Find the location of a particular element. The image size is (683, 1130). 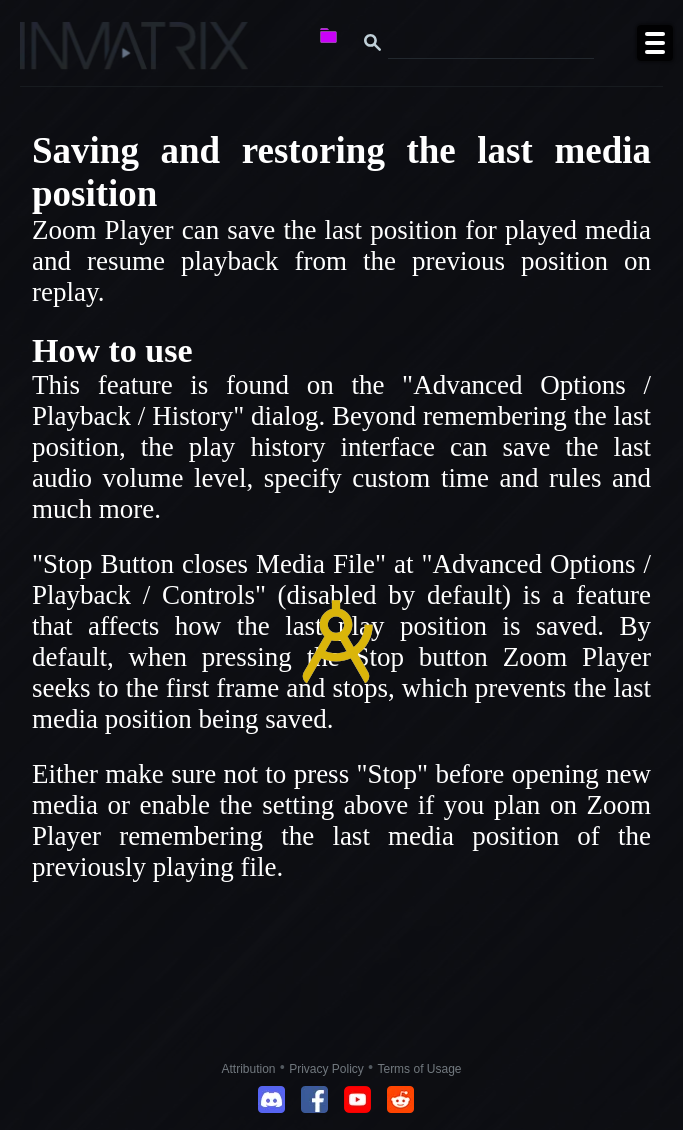

access drawing compass tool is located at coordinates (336, 641).